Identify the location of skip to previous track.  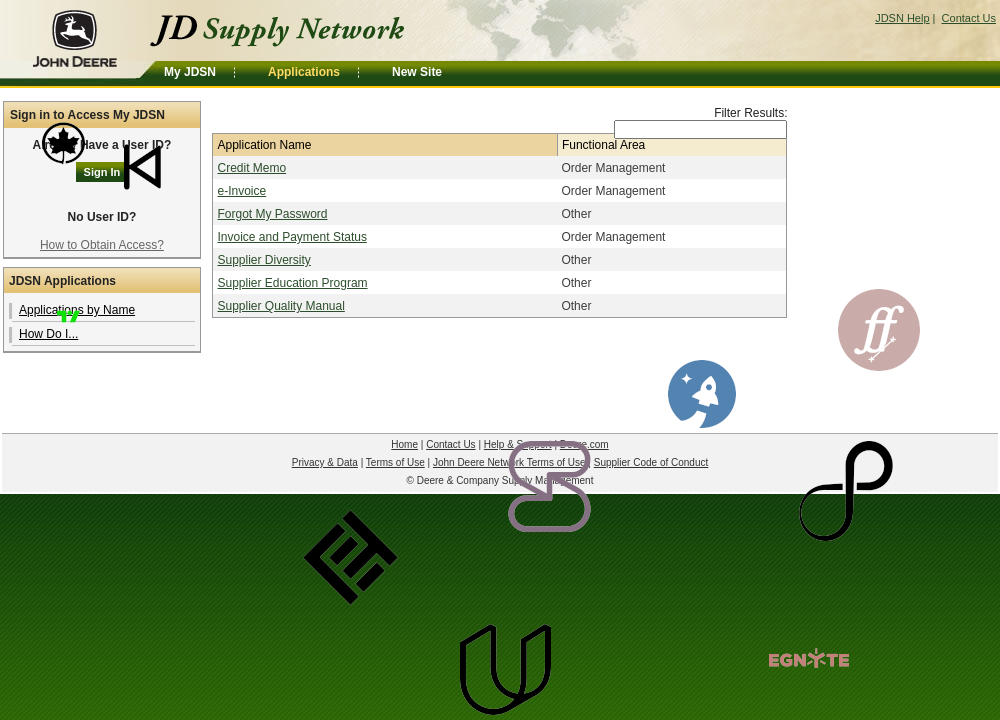
(141, 167).